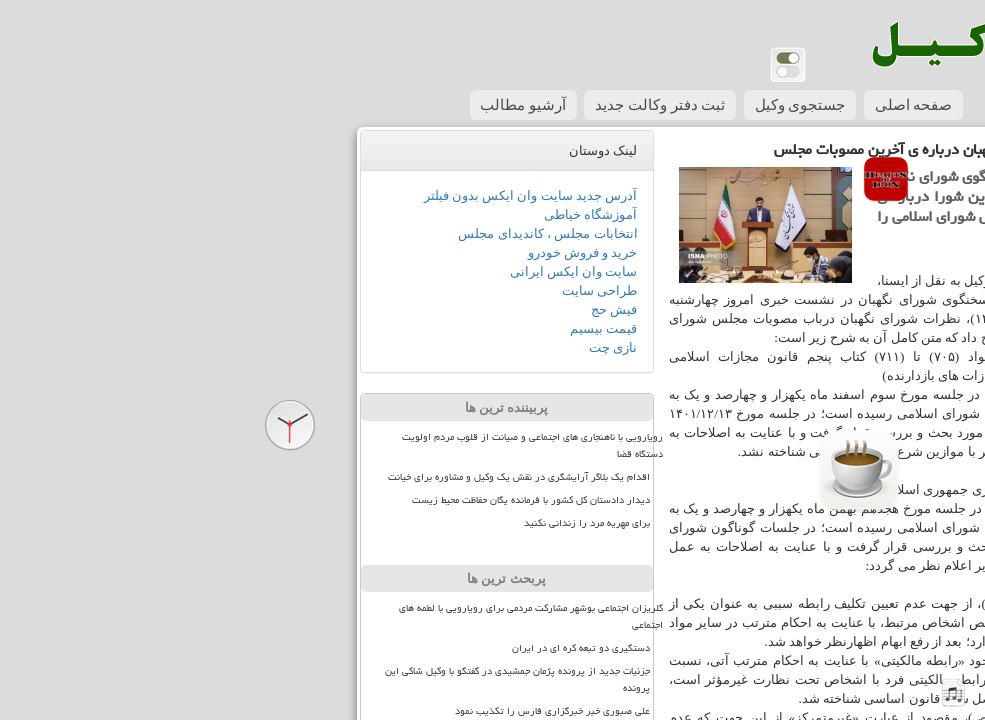 The height and width of the screenshot is (720, 985). I want to click on access date and time settings, so click(290, 425).